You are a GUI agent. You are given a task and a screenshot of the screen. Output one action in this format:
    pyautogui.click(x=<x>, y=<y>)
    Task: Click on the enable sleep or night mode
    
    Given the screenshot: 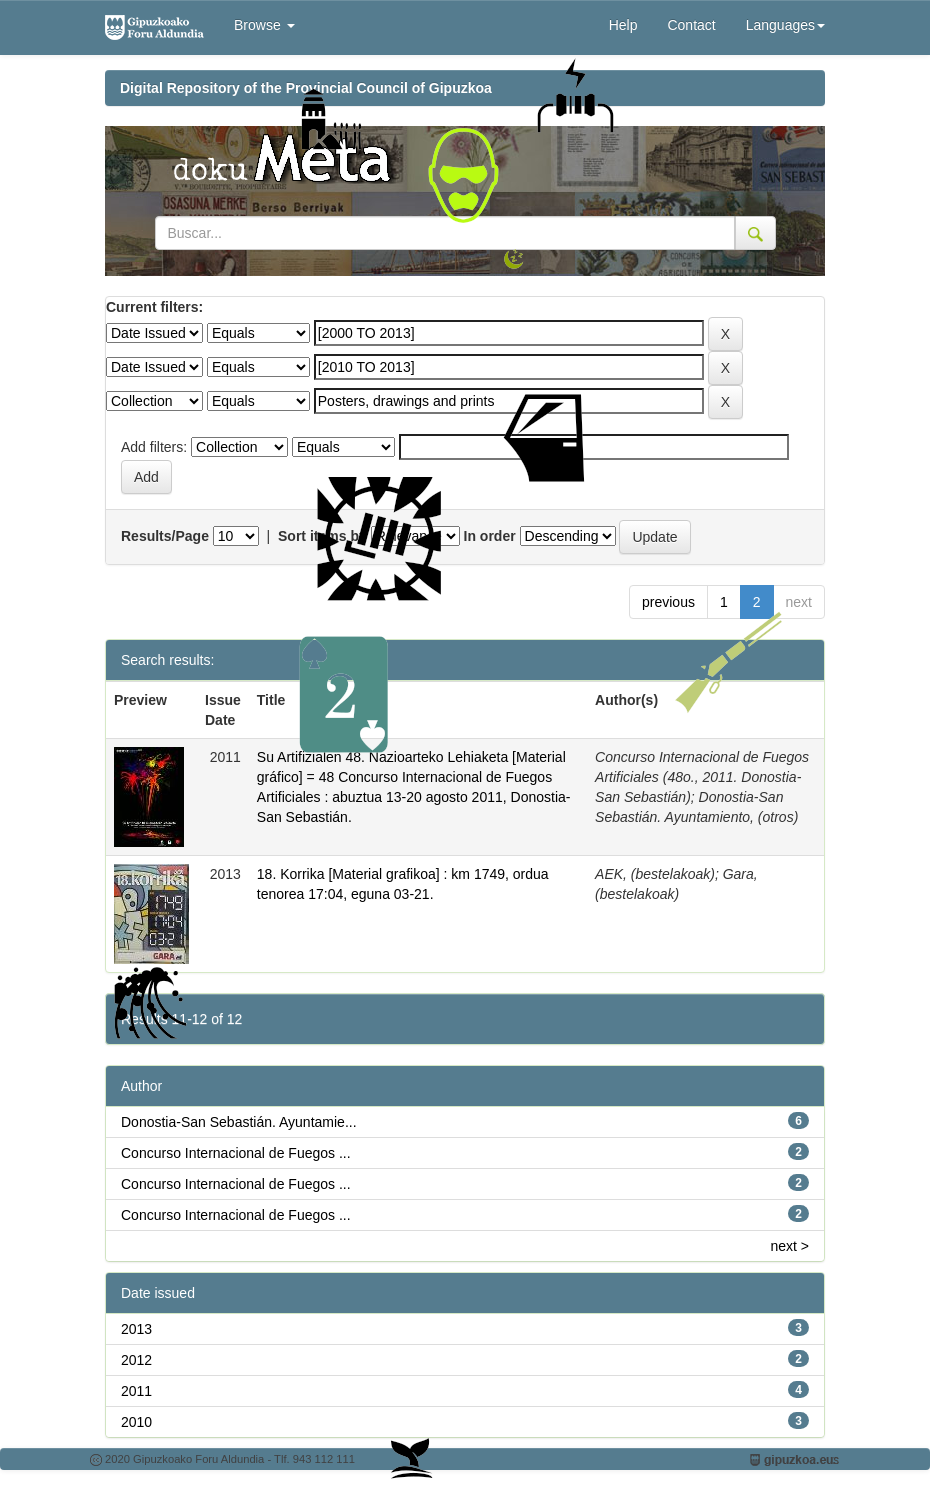 What is the action you would take?
    pyautogui.click(x=514, y=259)
    